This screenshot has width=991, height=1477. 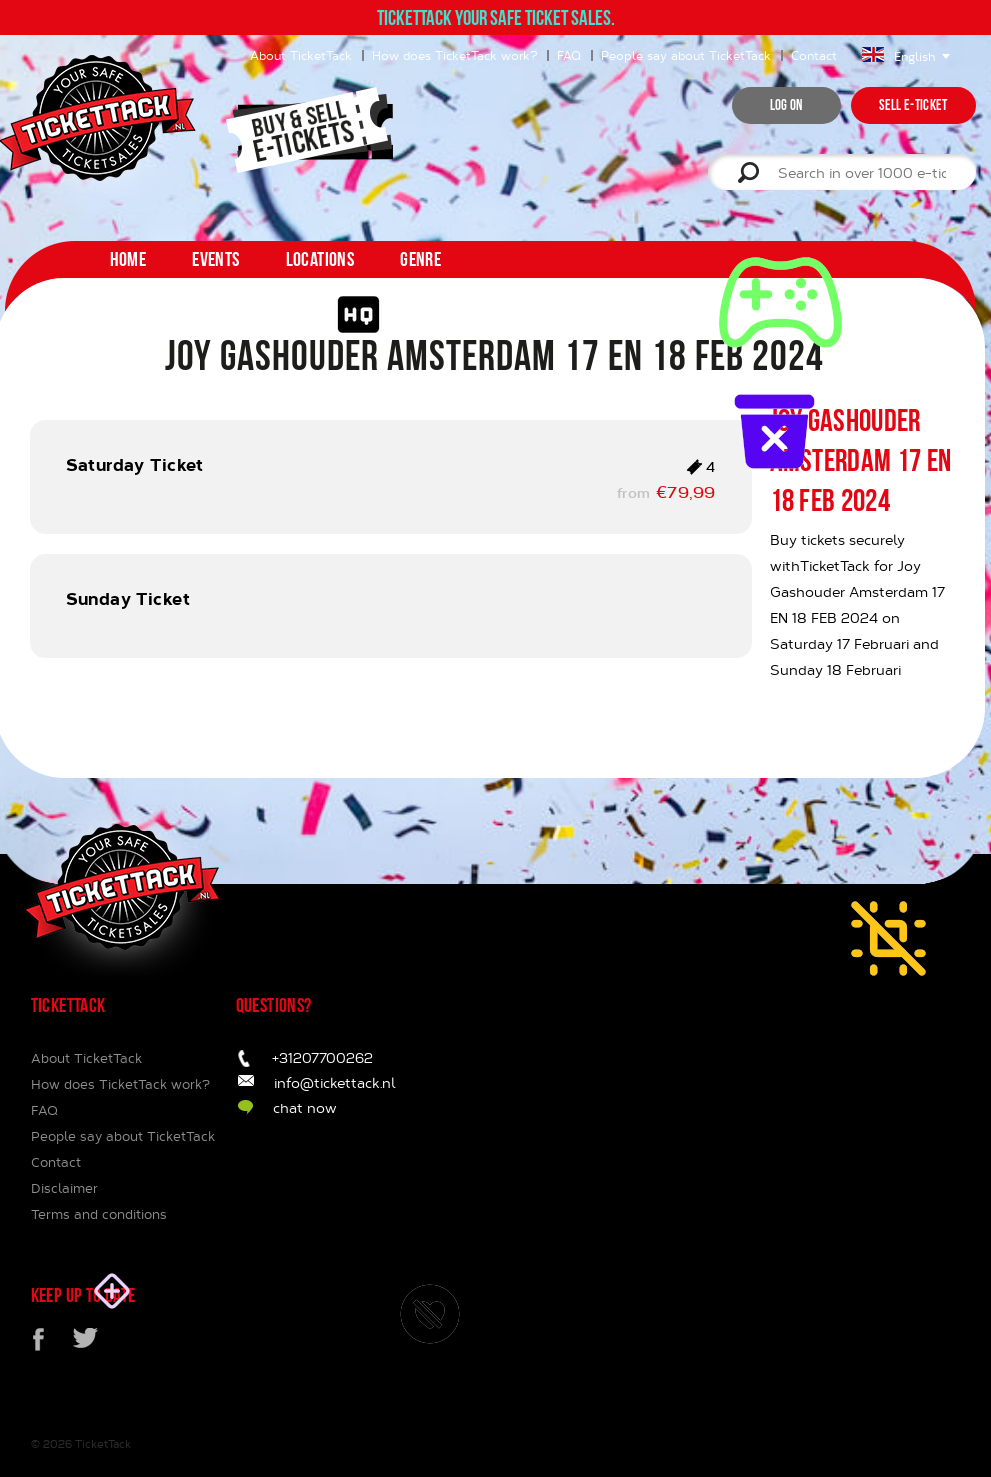 What do you see at coordinates (780, 302) in the screenshot?
I see `access gaming features or game library` at bounding box center [780, 302].